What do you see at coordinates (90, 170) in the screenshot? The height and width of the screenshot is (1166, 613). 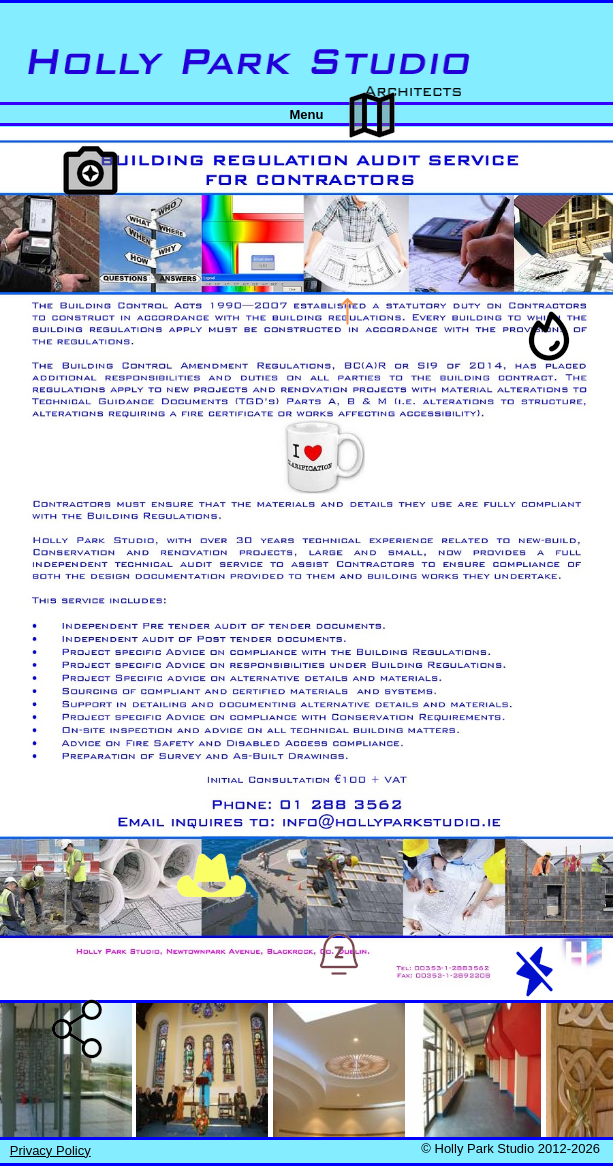 I see `enhance or improve photo quality` at bounding box center [90, 170].